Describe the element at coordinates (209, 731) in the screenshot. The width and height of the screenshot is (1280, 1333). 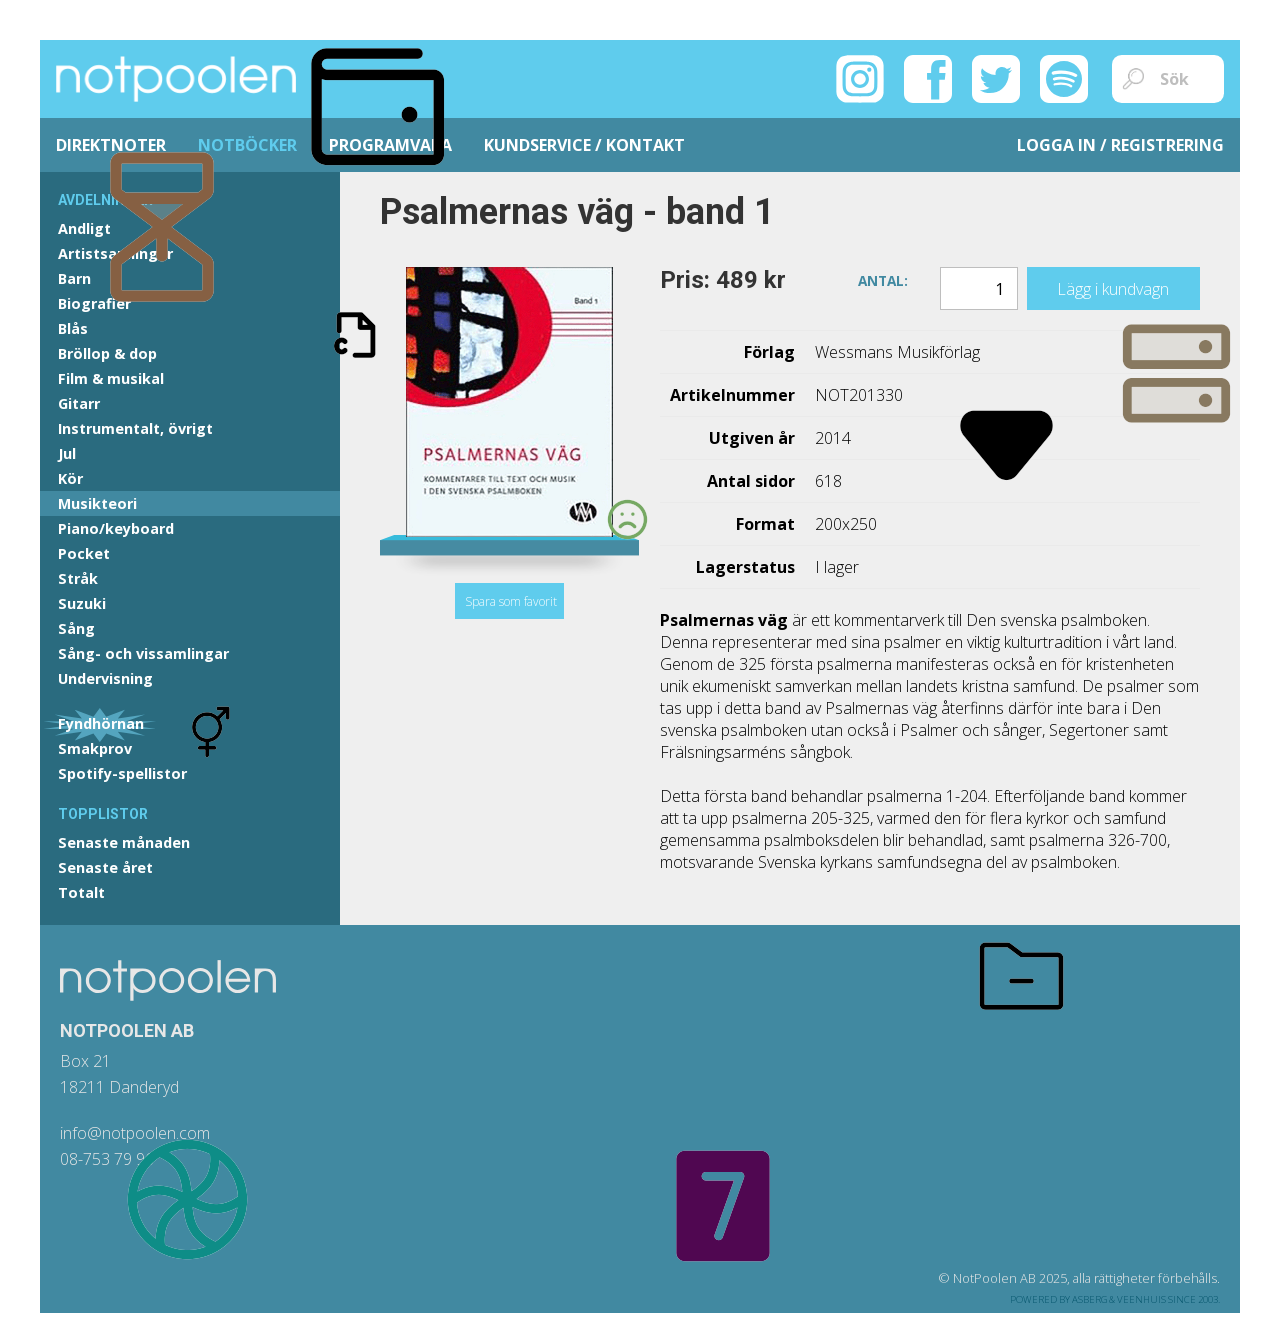
I see `select intersex gender identity` at that location.